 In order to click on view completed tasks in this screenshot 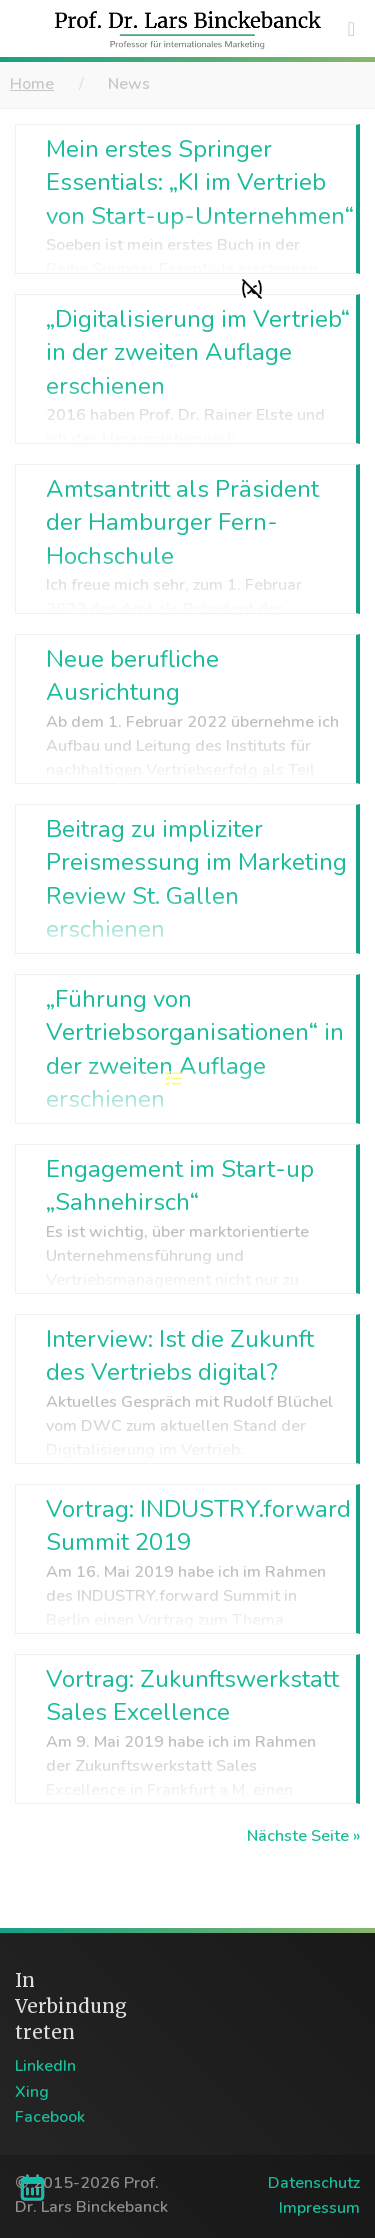, I will do `click(173, 1078)`.